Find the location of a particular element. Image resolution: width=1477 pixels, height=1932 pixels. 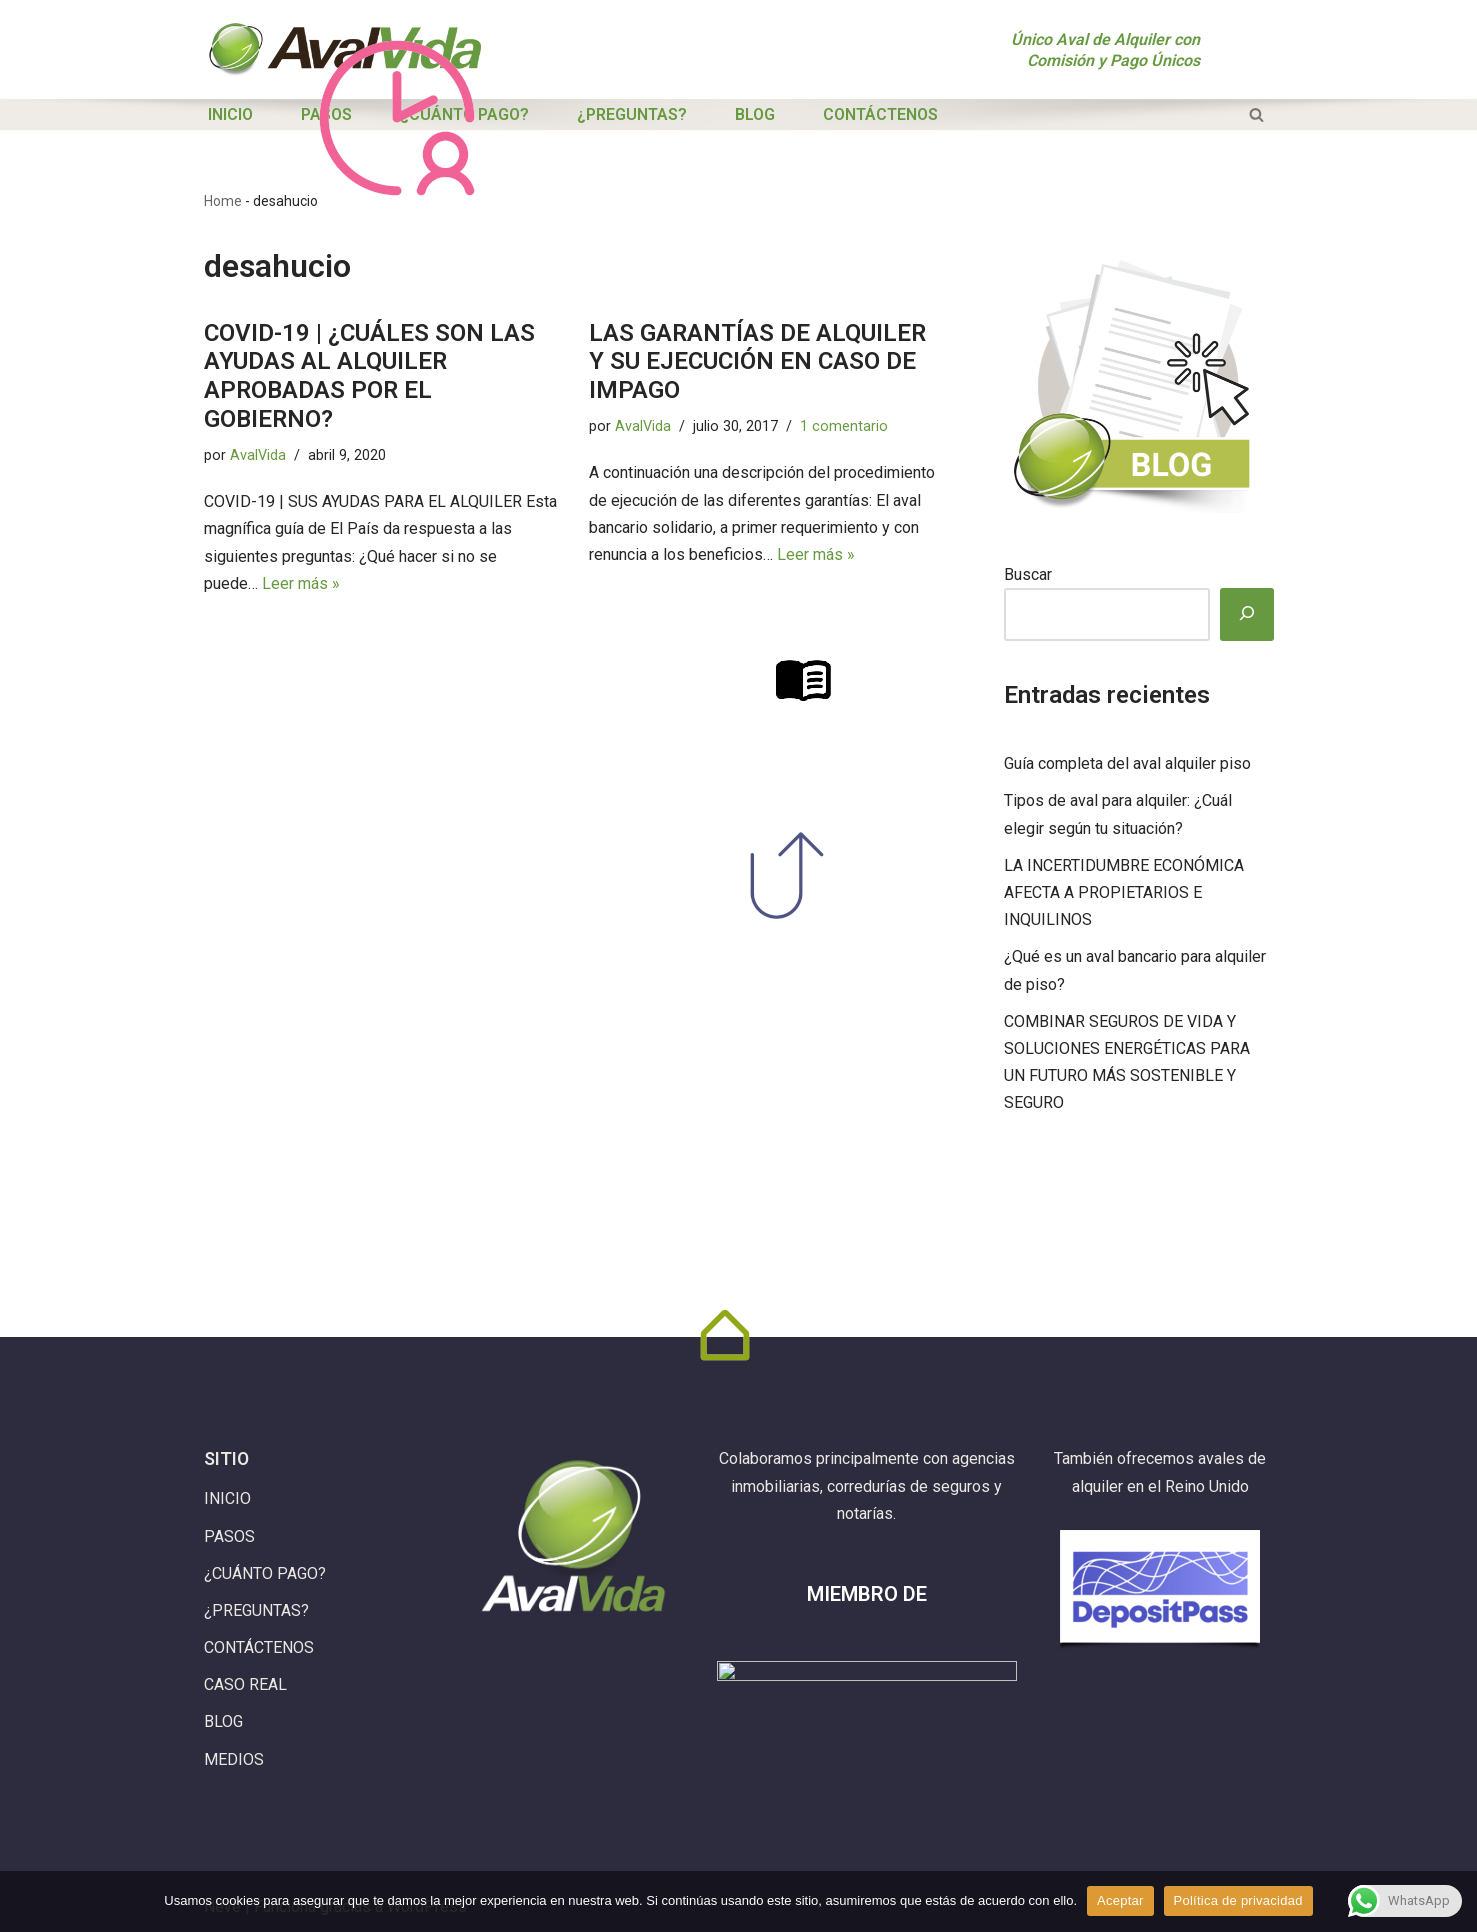

navigate to home screen is located at coordinates (725, 1336).